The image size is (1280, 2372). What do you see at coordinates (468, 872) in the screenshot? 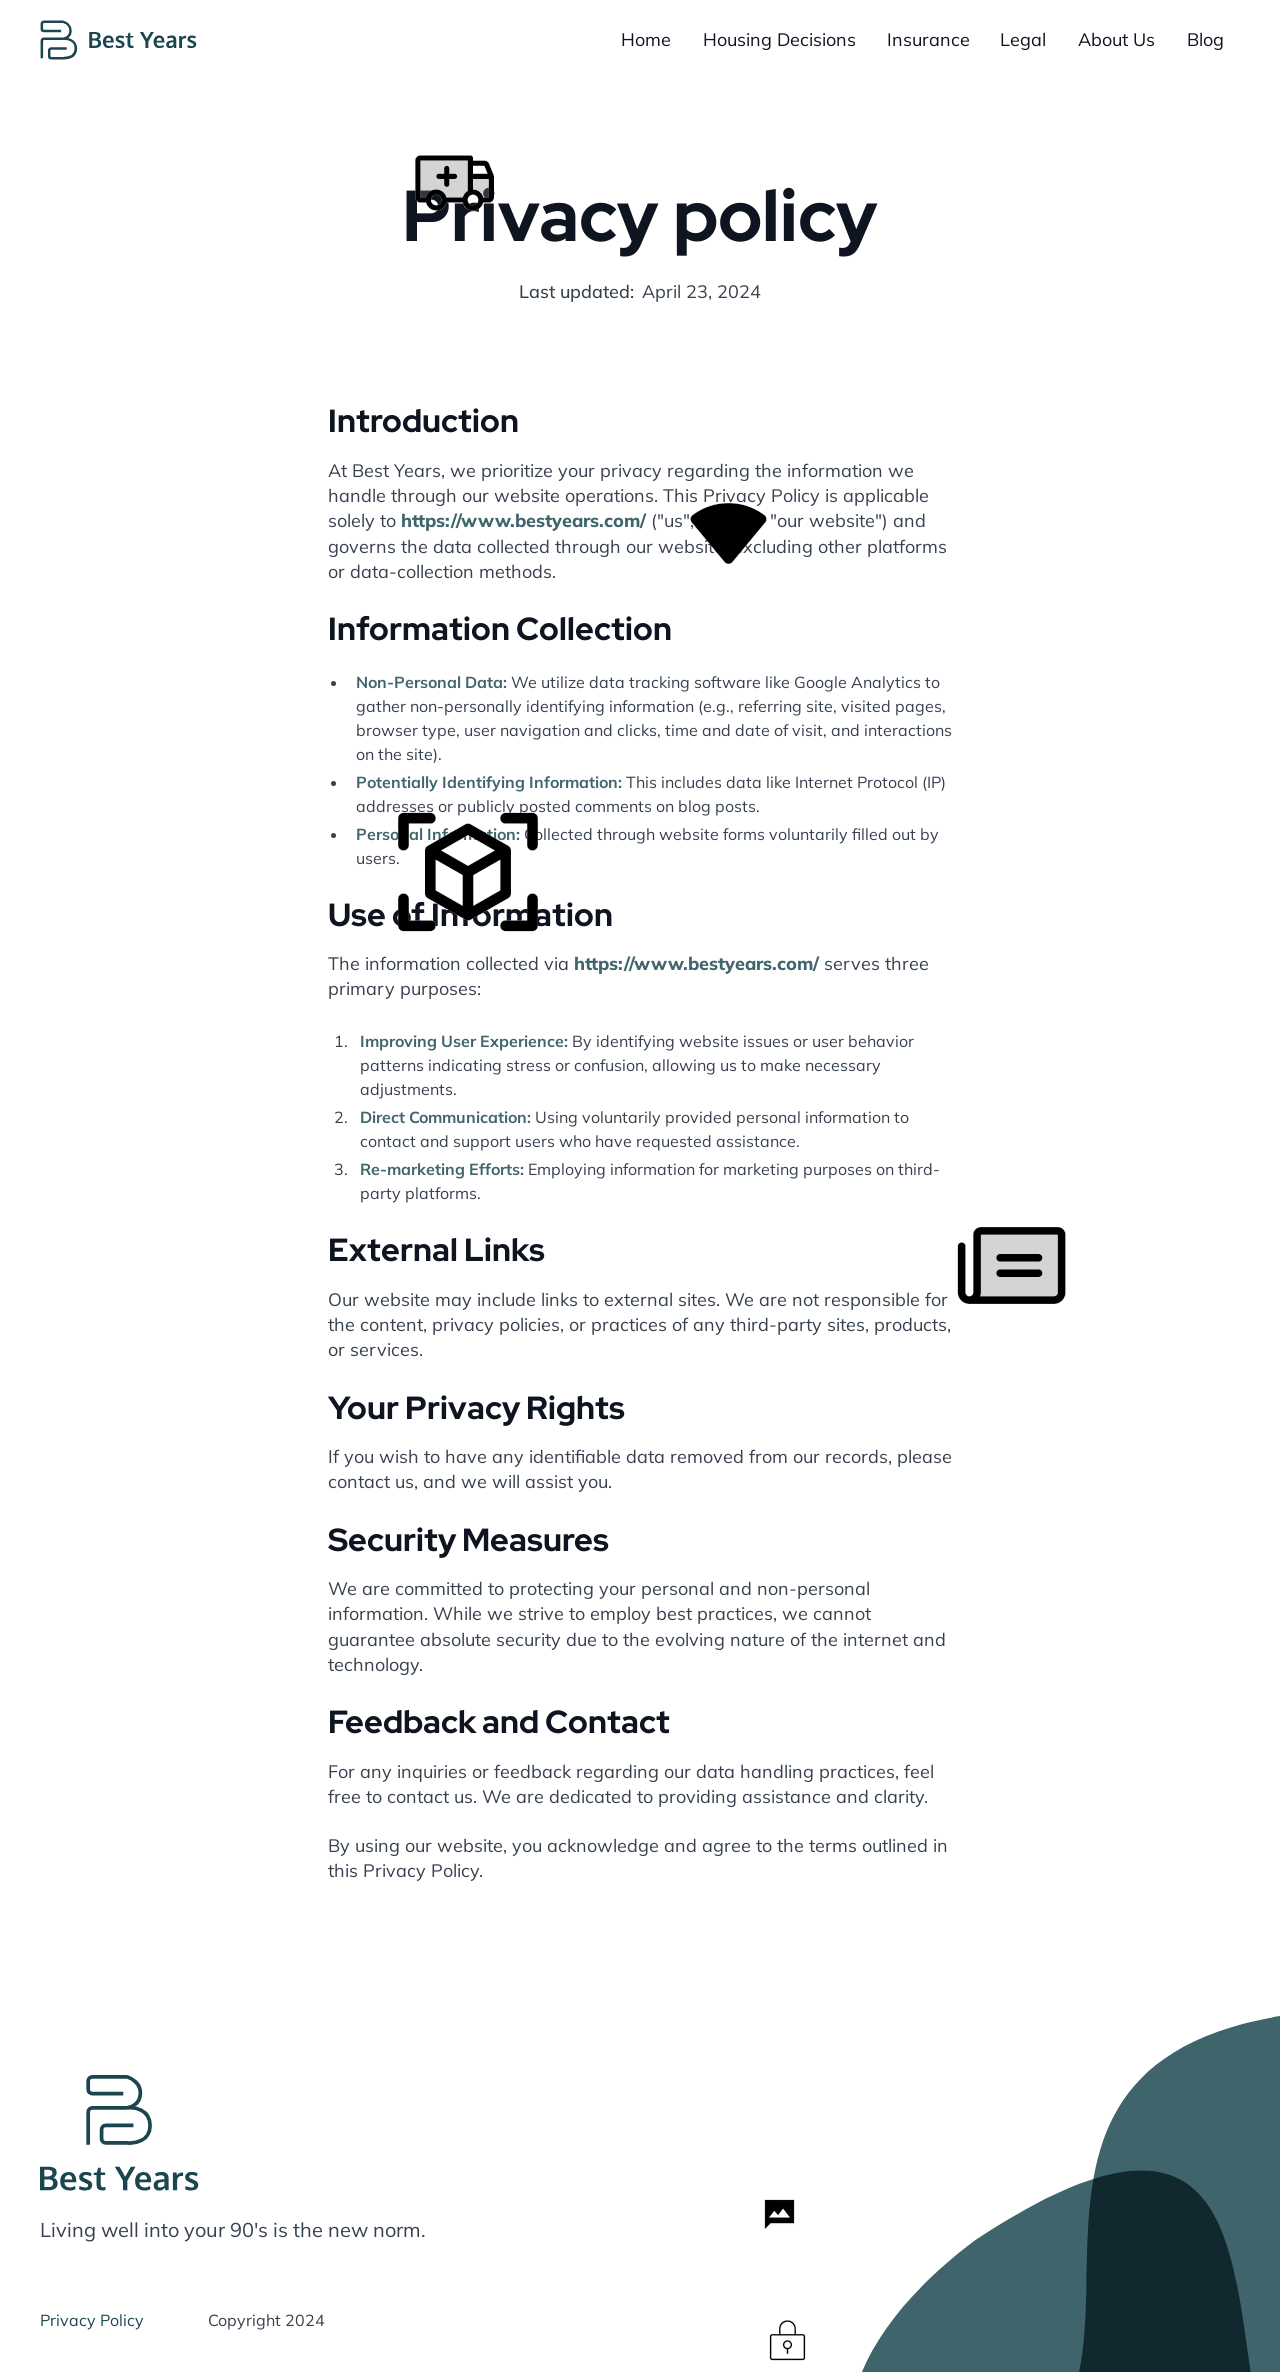
I see `scan or capture a 3D object` at bounding box center [468, 872].